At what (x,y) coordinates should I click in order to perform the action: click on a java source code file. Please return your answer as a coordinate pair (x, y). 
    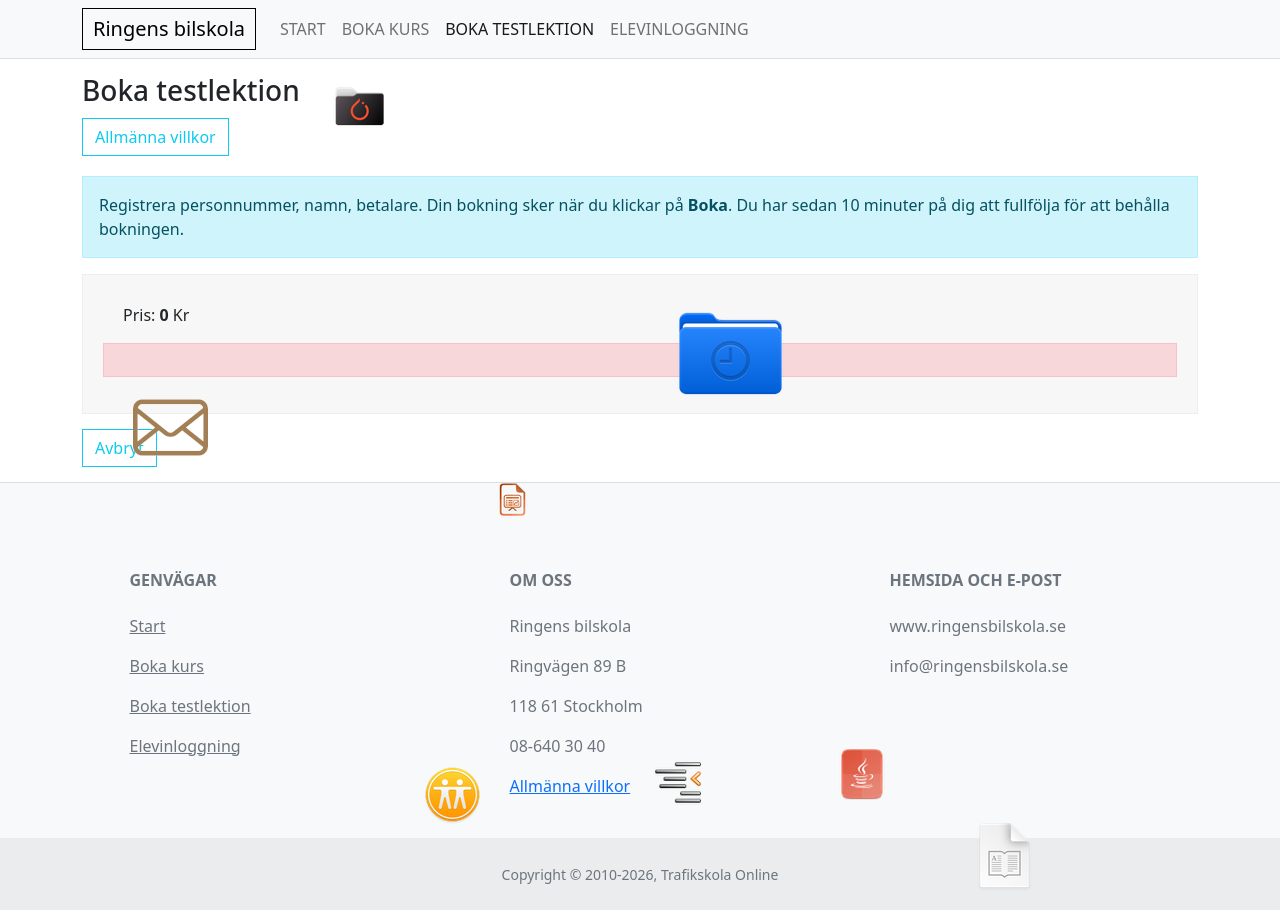
    Looking at the image, I should click on (862, 774).